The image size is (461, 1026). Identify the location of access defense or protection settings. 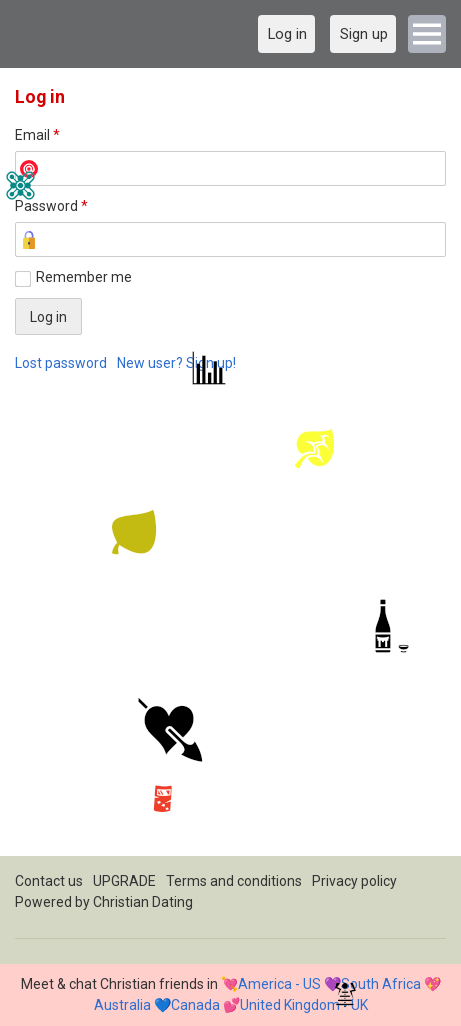
(161, 798).